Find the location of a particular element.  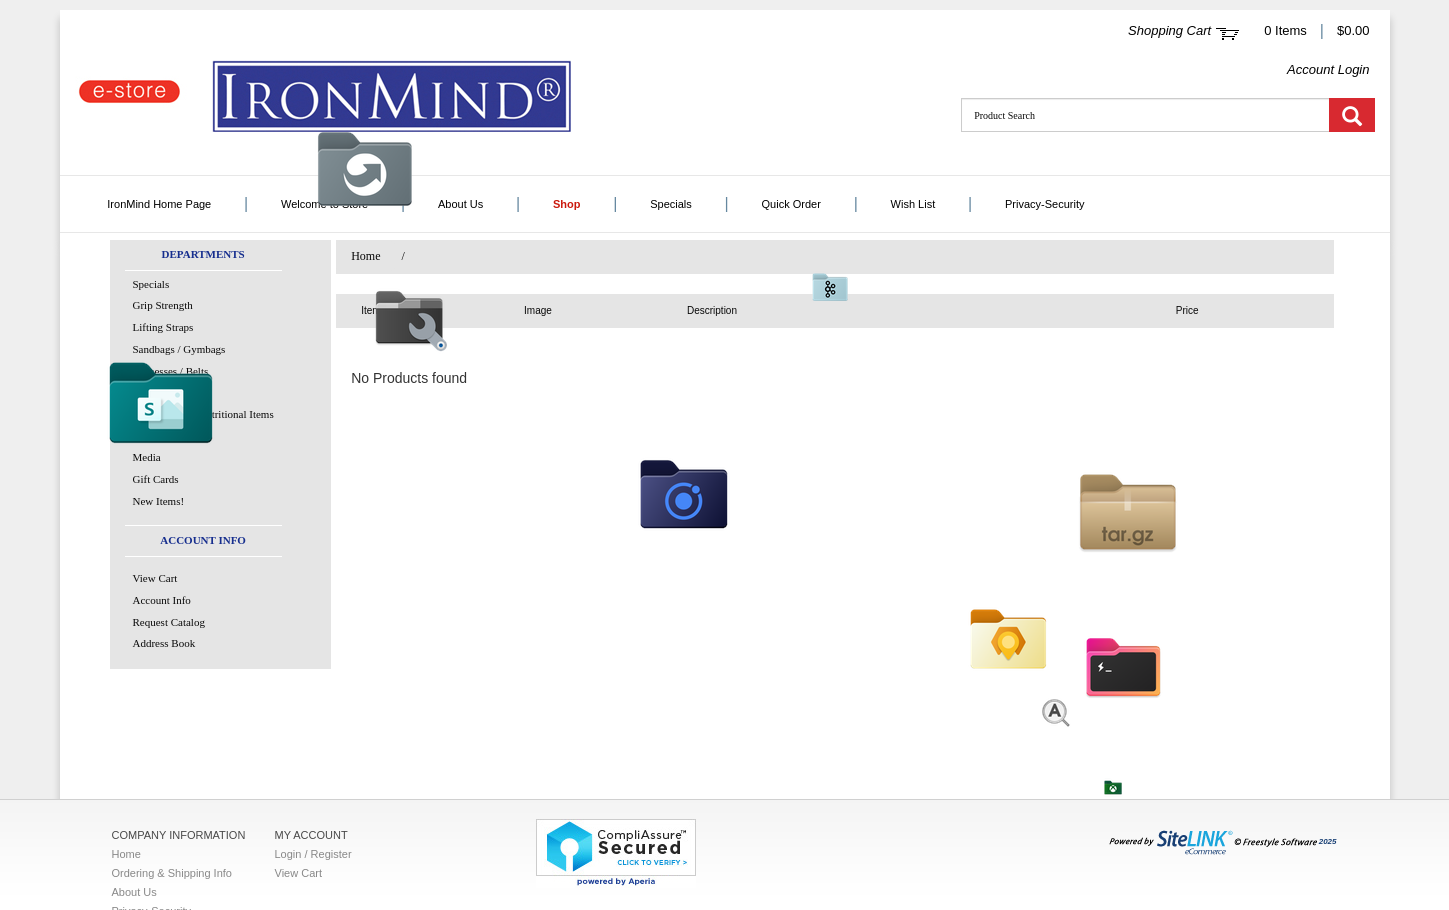

open resource hacker project folder is located at coordinates (409, 319).